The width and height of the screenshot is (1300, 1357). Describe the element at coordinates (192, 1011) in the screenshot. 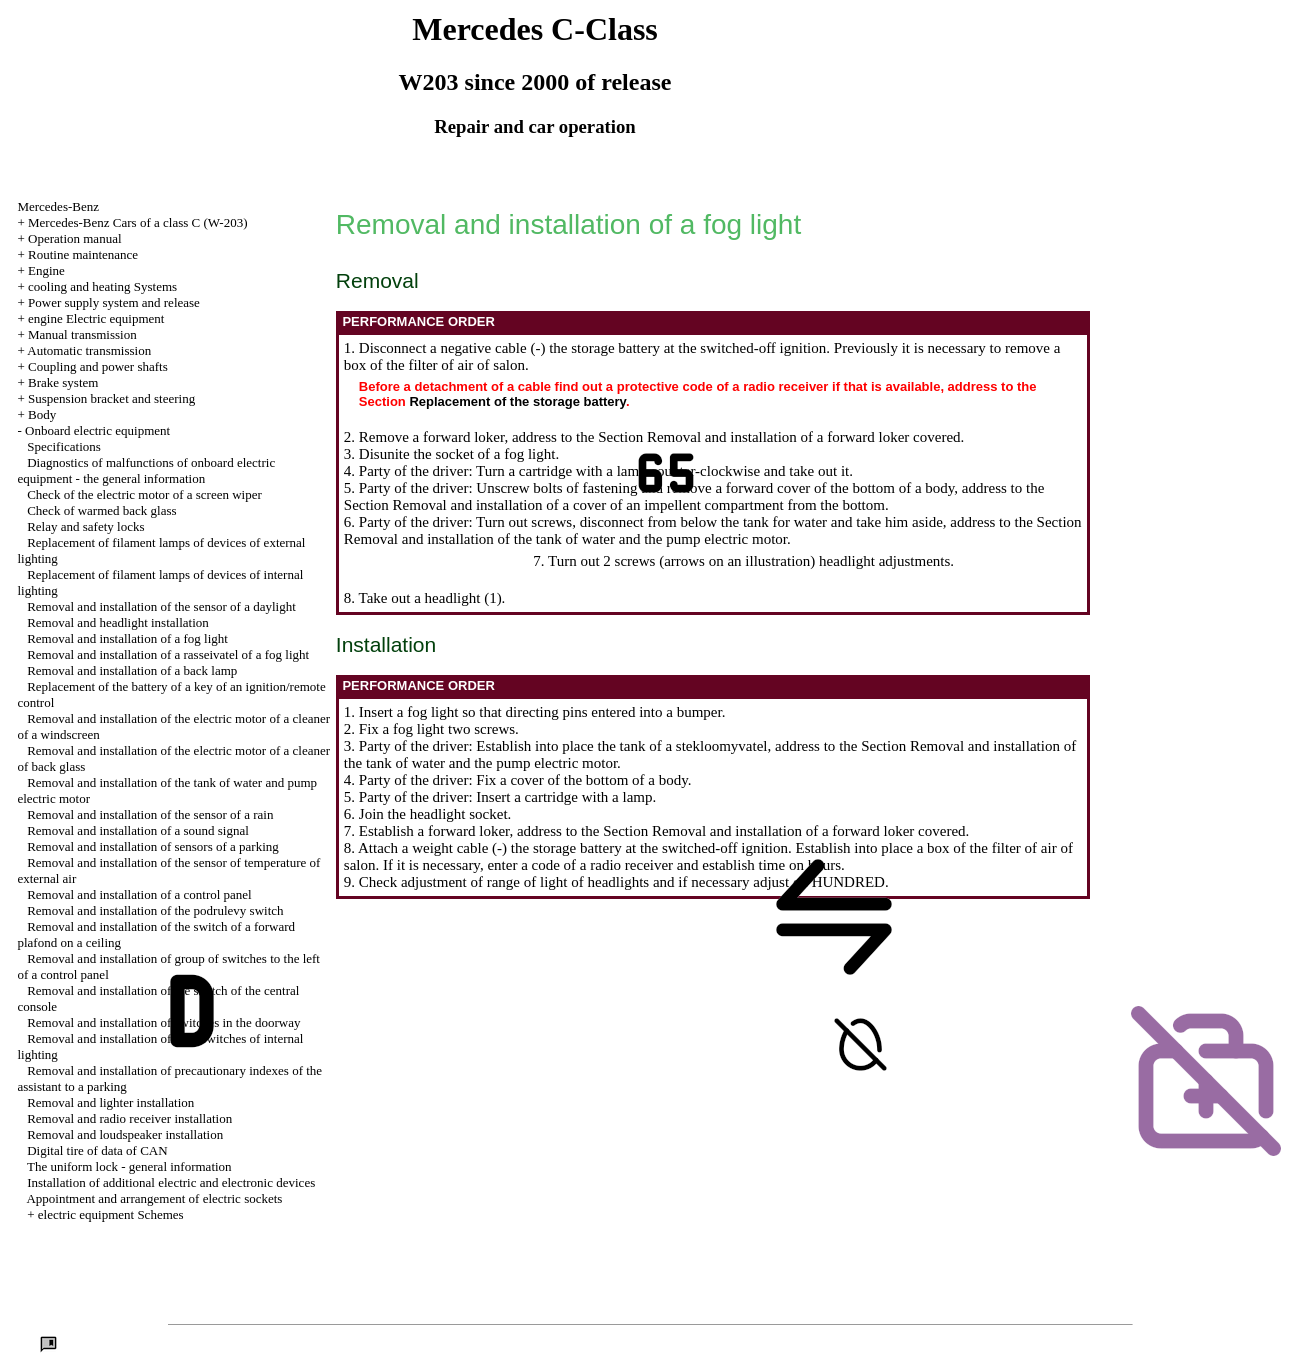

I see `indicates a "D" grade or rating` at that location.